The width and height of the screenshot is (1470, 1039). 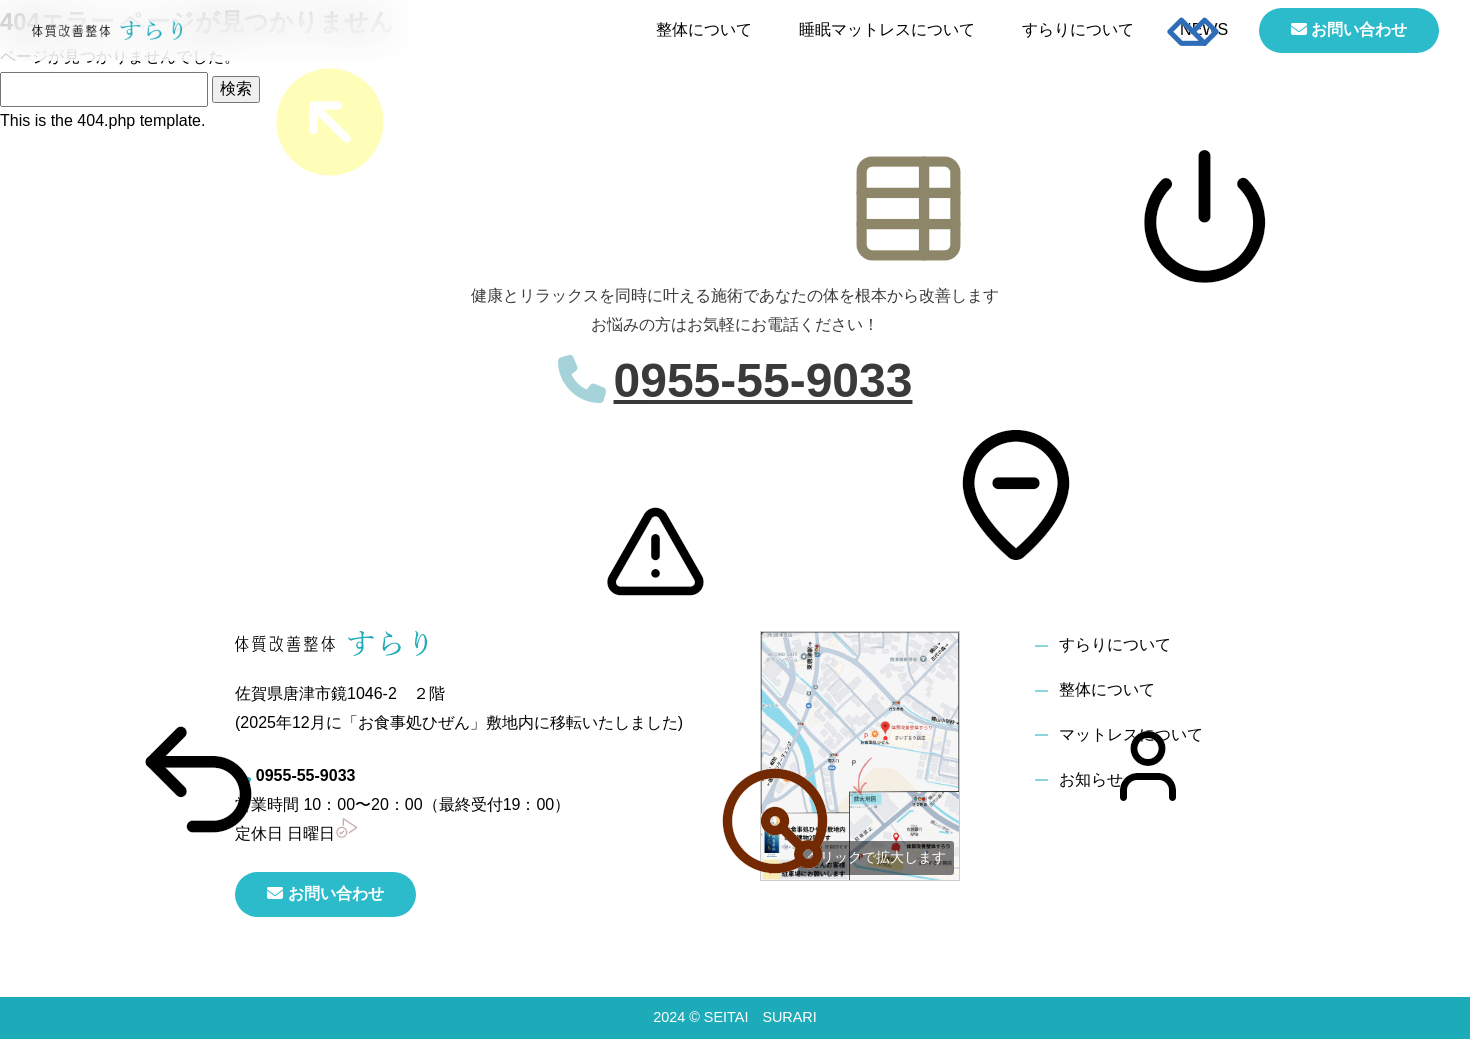 What do you see at coordinates (347, 827) in the screenshot?
I see `run tests with code coverage enabled` at bounding box center [347, 827].